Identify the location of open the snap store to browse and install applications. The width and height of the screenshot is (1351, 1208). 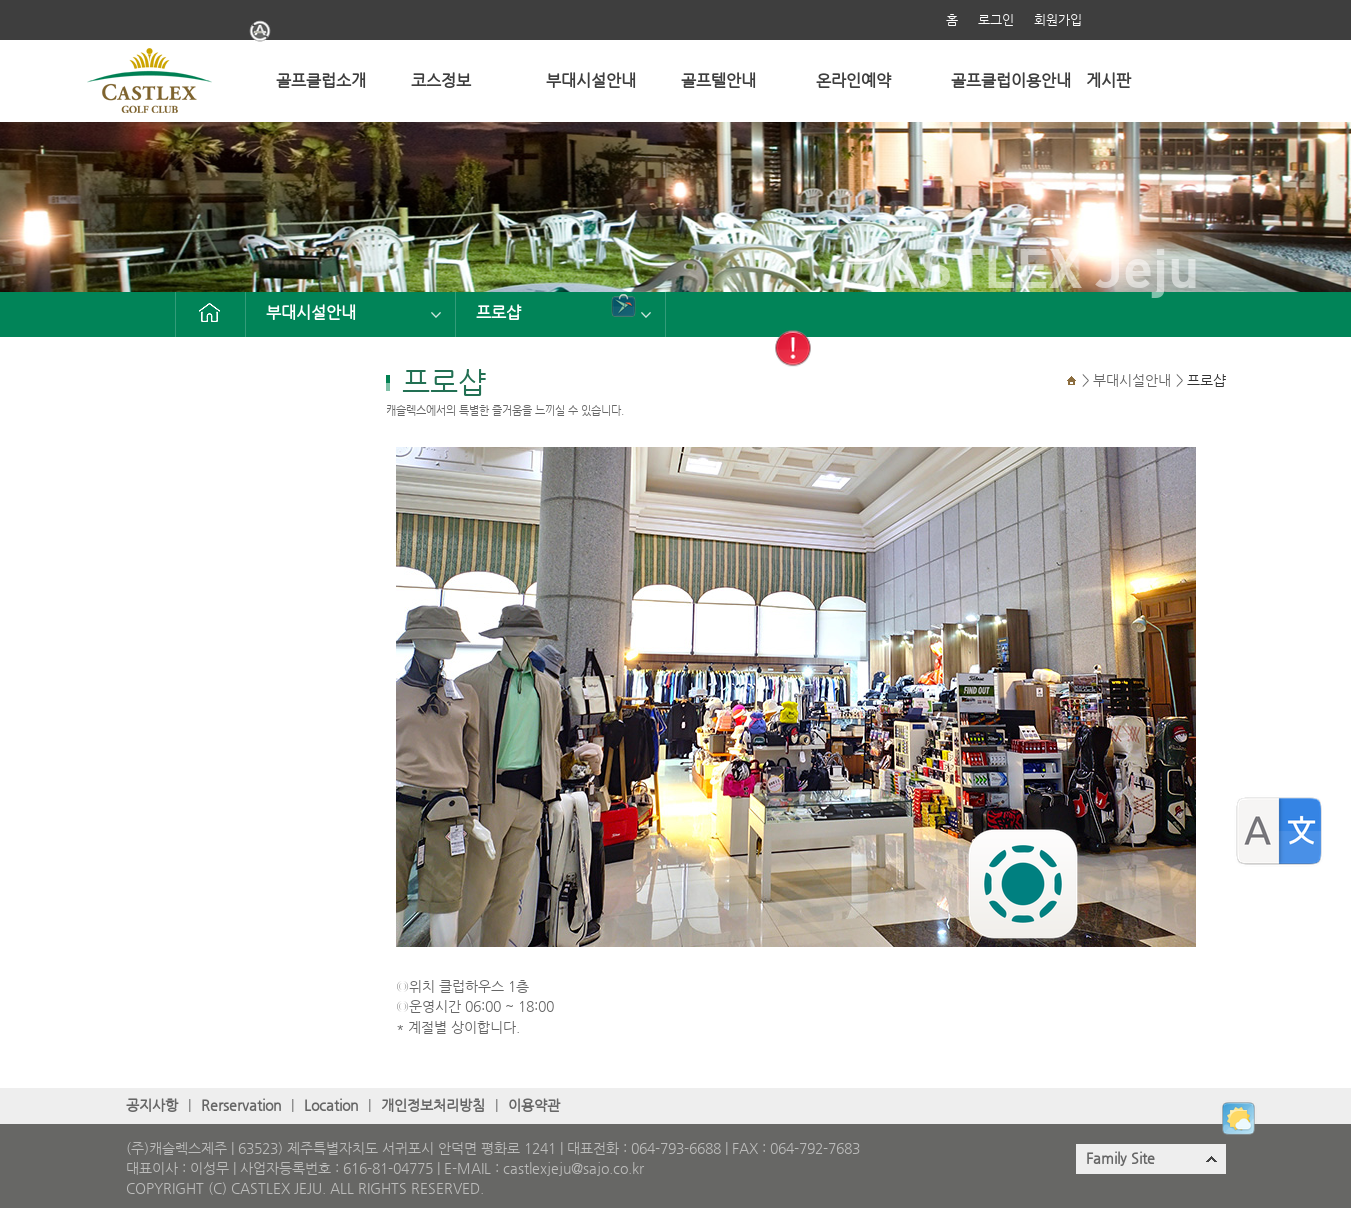
(623, 306).